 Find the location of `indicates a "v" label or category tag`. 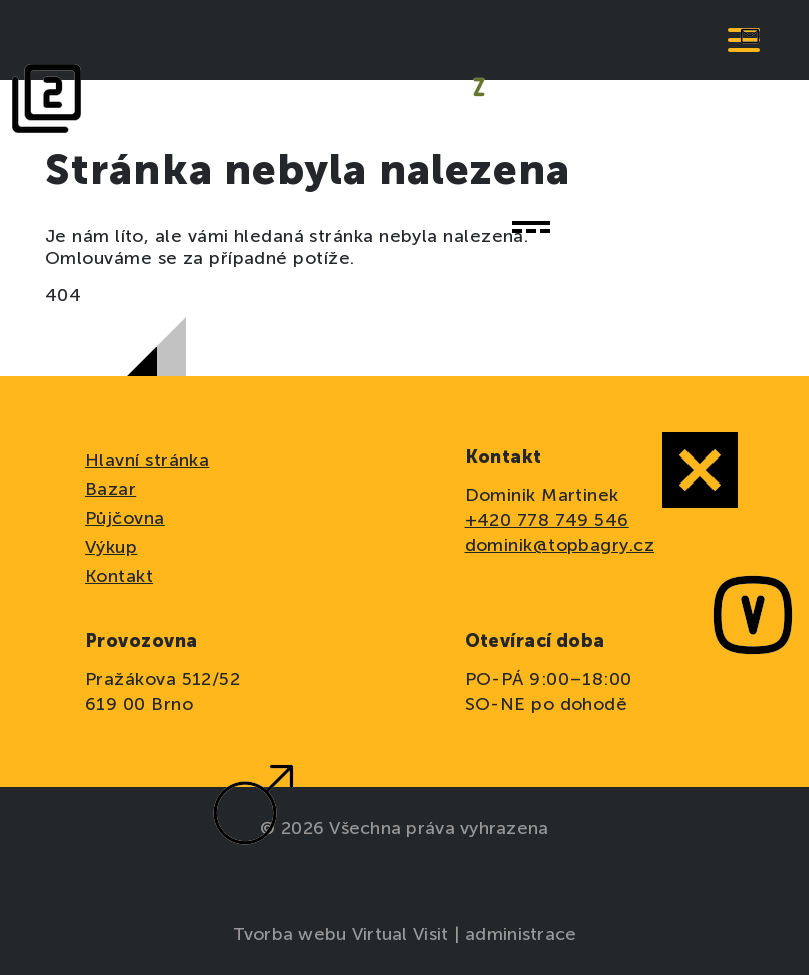

indicates a "v" label or category tag is located at coordinates (753, 615).